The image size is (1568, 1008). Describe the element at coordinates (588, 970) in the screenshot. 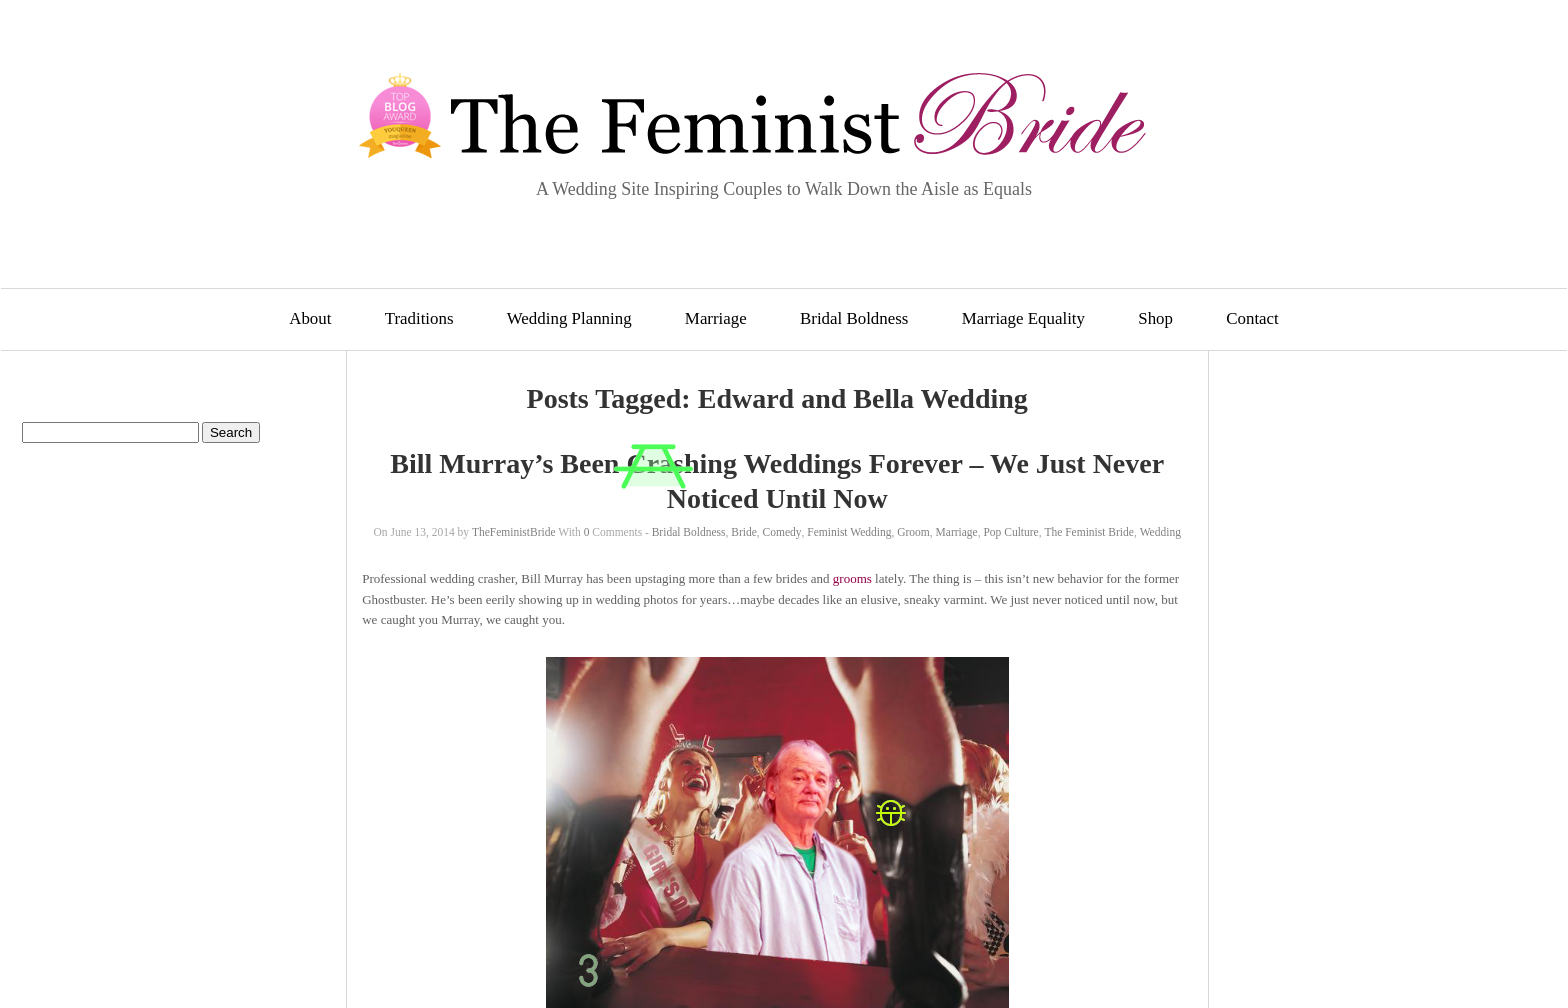

I see `indicates step 3 in a multi-step process` at that location.